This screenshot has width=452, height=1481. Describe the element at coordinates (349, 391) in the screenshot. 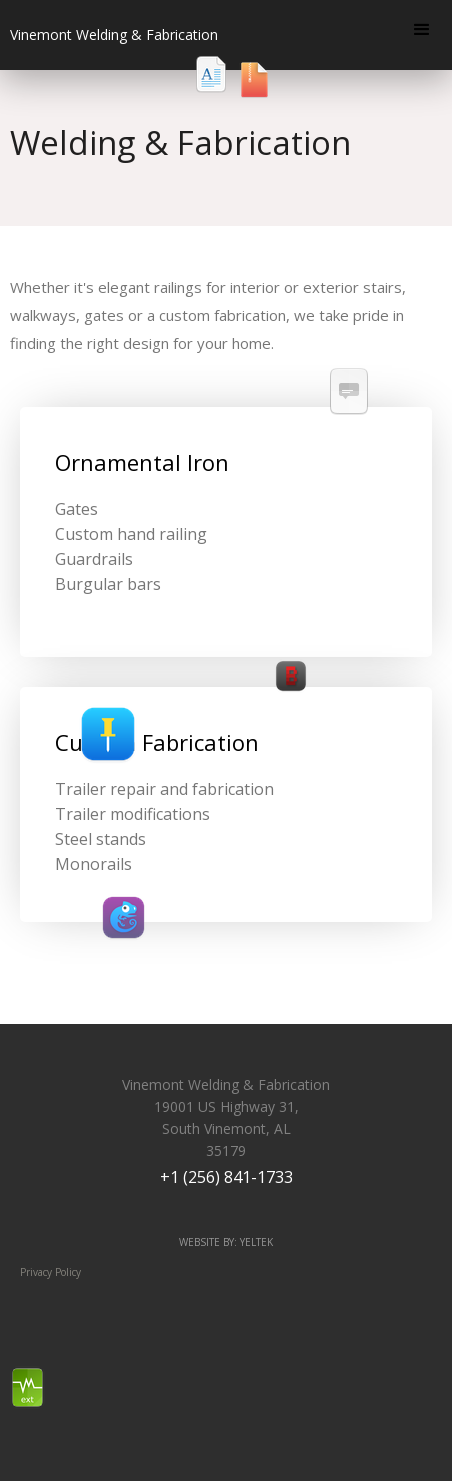

I see `a microdvd subtitle file` at that location.